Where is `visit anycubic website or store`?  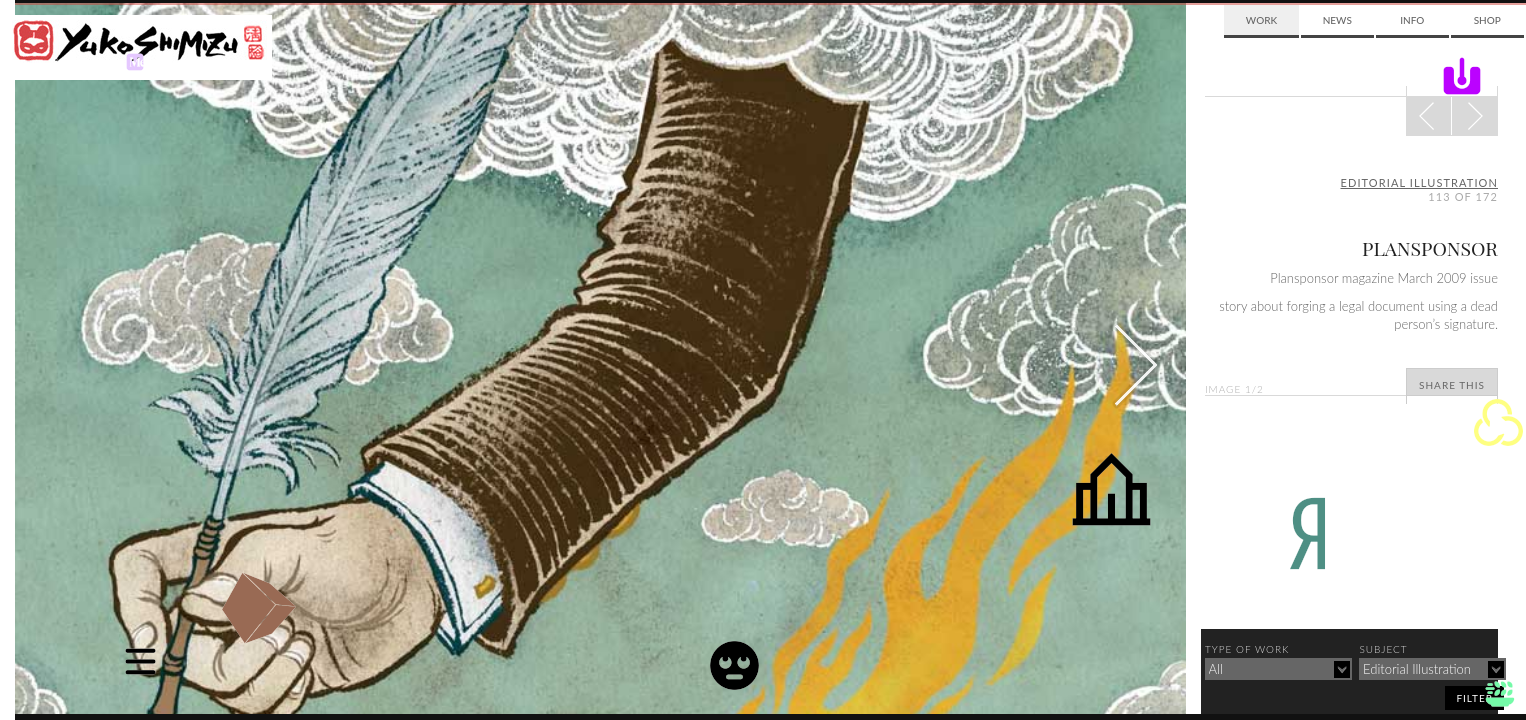
visit anycubic website or store is located at coordinates (259, 608).